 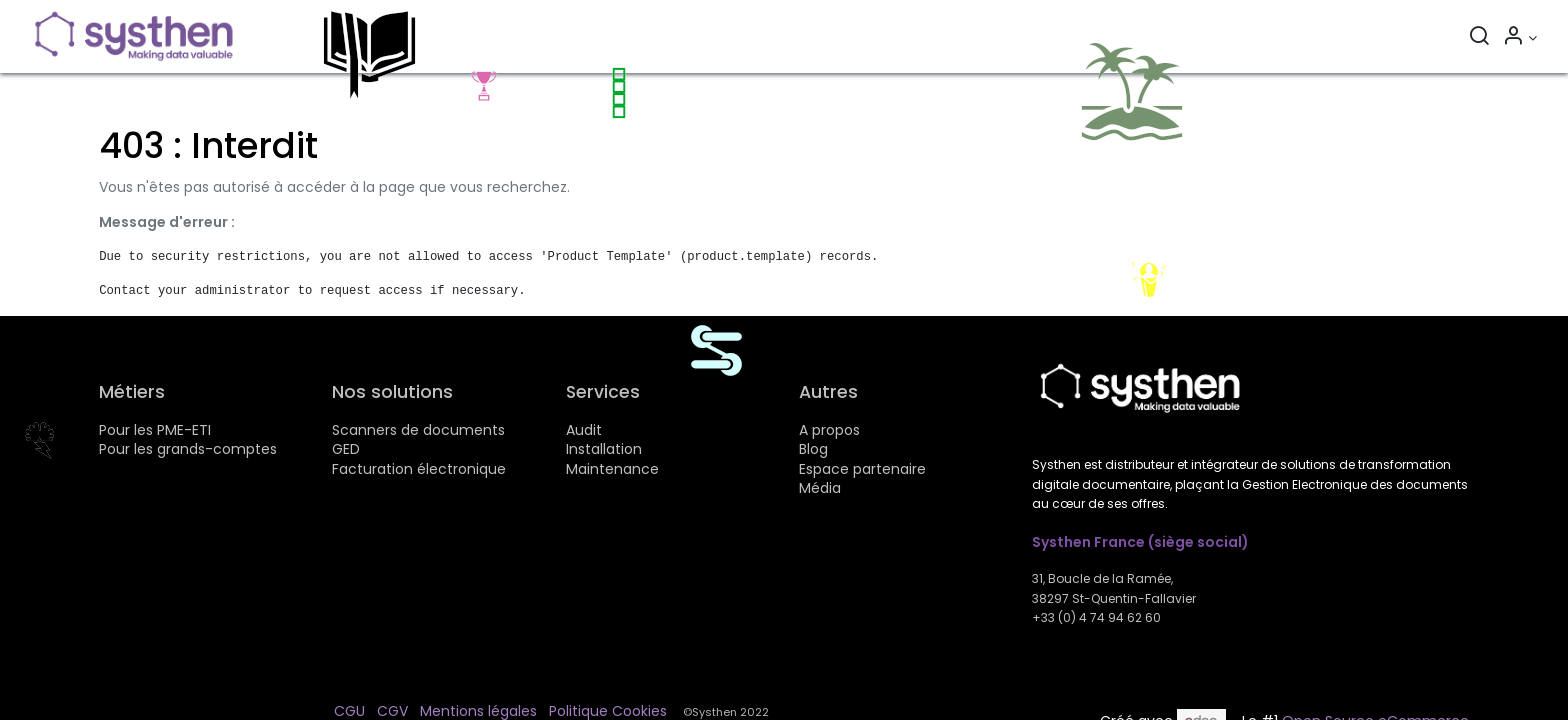 I want to click on connect or link two items together, so click(x=716, y=350).